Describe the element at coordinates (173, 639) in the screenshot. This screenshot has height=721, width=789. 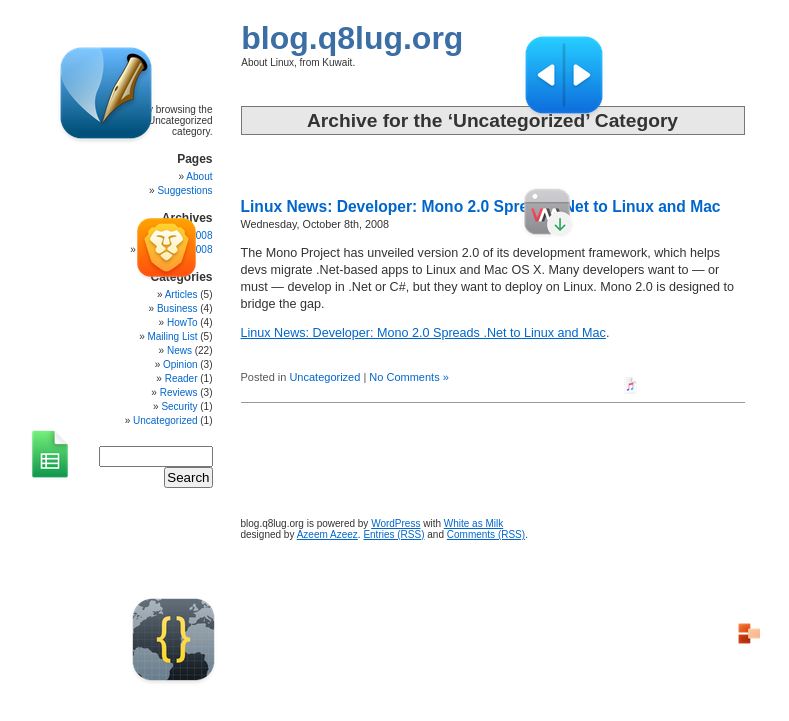
I see `open web browser stylesheet preferences` at that location.